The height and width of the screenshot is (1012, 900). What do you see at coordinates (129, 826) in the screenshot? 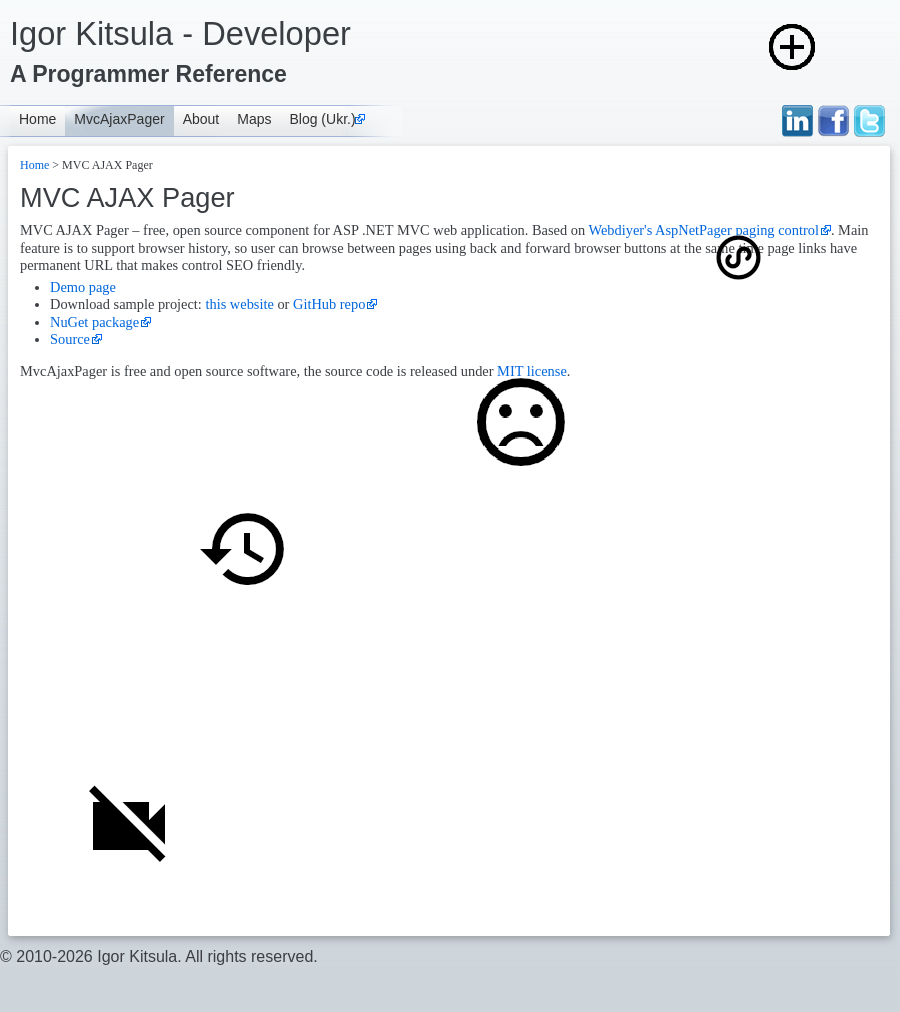
I see `turn off camera or disable video` at bounding box center [129, 826].